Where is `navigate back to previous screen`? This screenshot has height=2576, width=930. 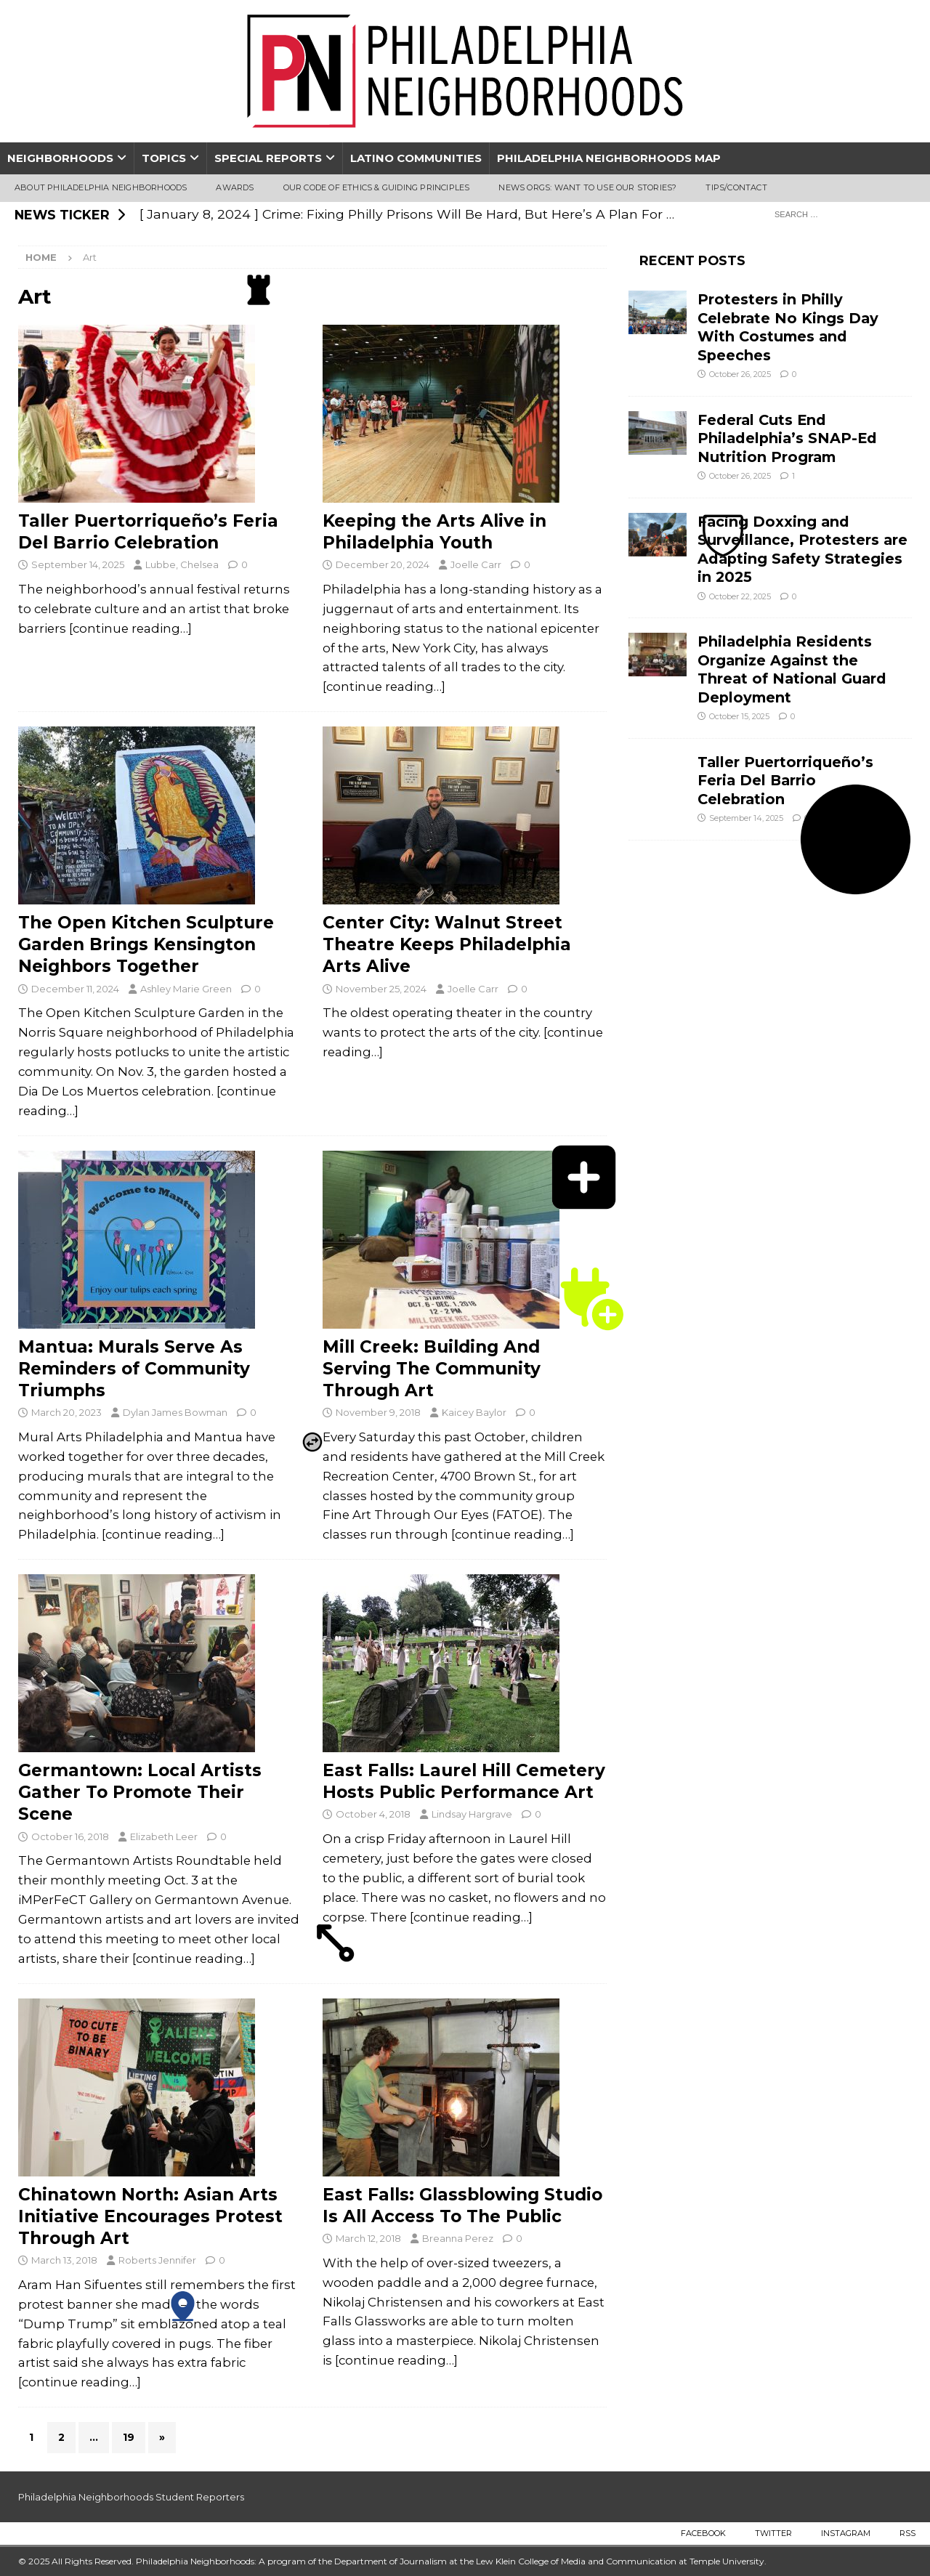
navigate back to previous screen is located at coordinates (334, 1942).